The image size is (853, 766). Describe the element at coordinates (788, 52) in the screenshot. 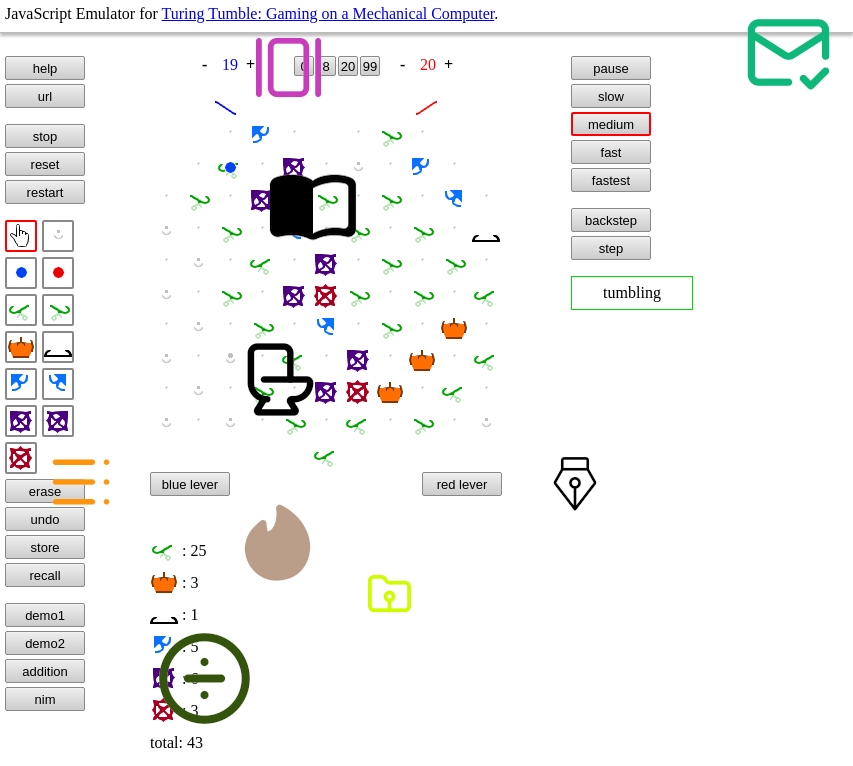

I see `email sent successfully` at that location.